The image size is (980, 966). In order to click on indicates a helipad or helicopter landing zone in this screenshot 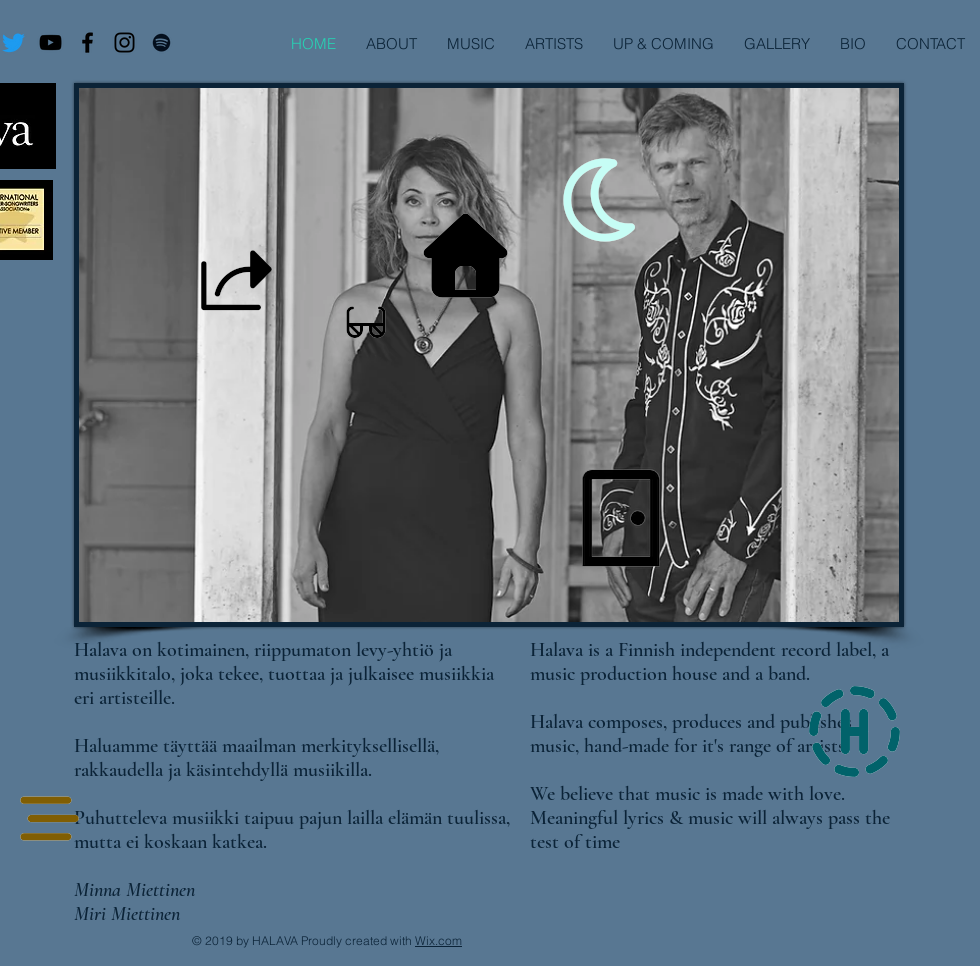, I will do `click(854, 731)`.